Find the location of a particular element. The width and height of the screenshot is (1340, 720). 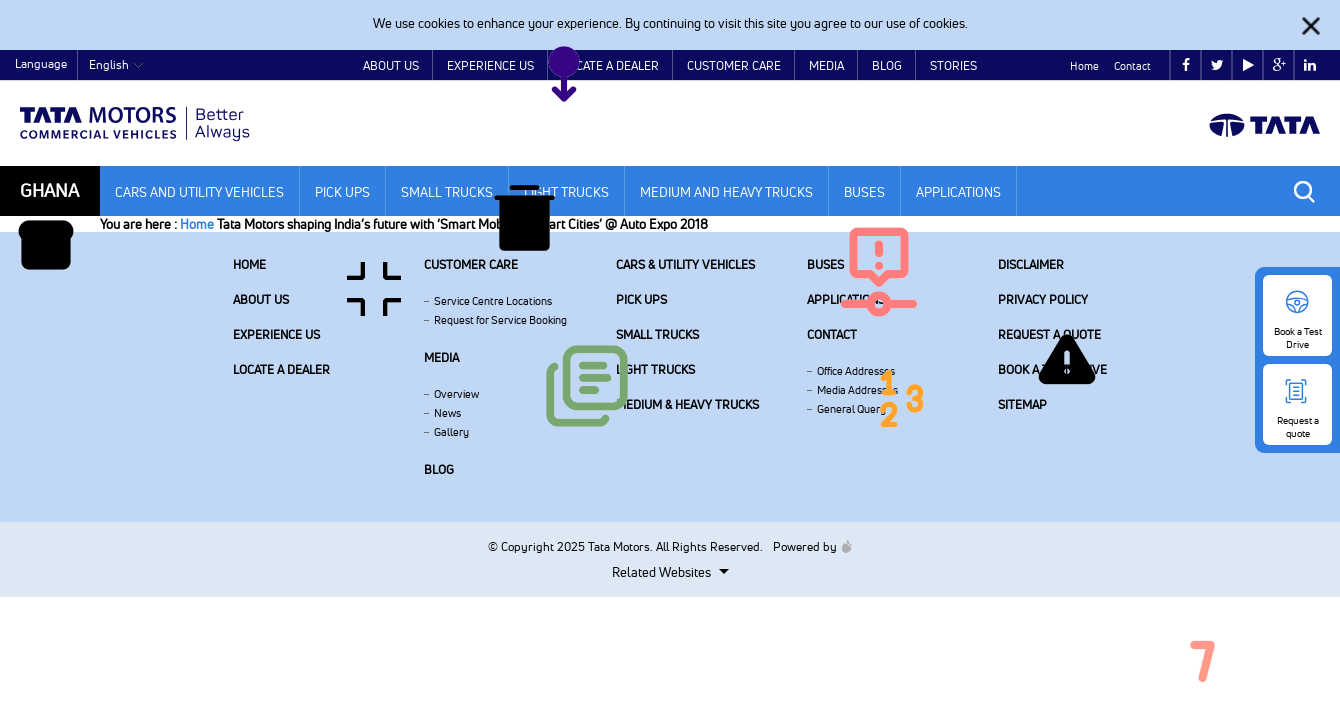

access numbered list formatting is located at coordinates (900, 398).